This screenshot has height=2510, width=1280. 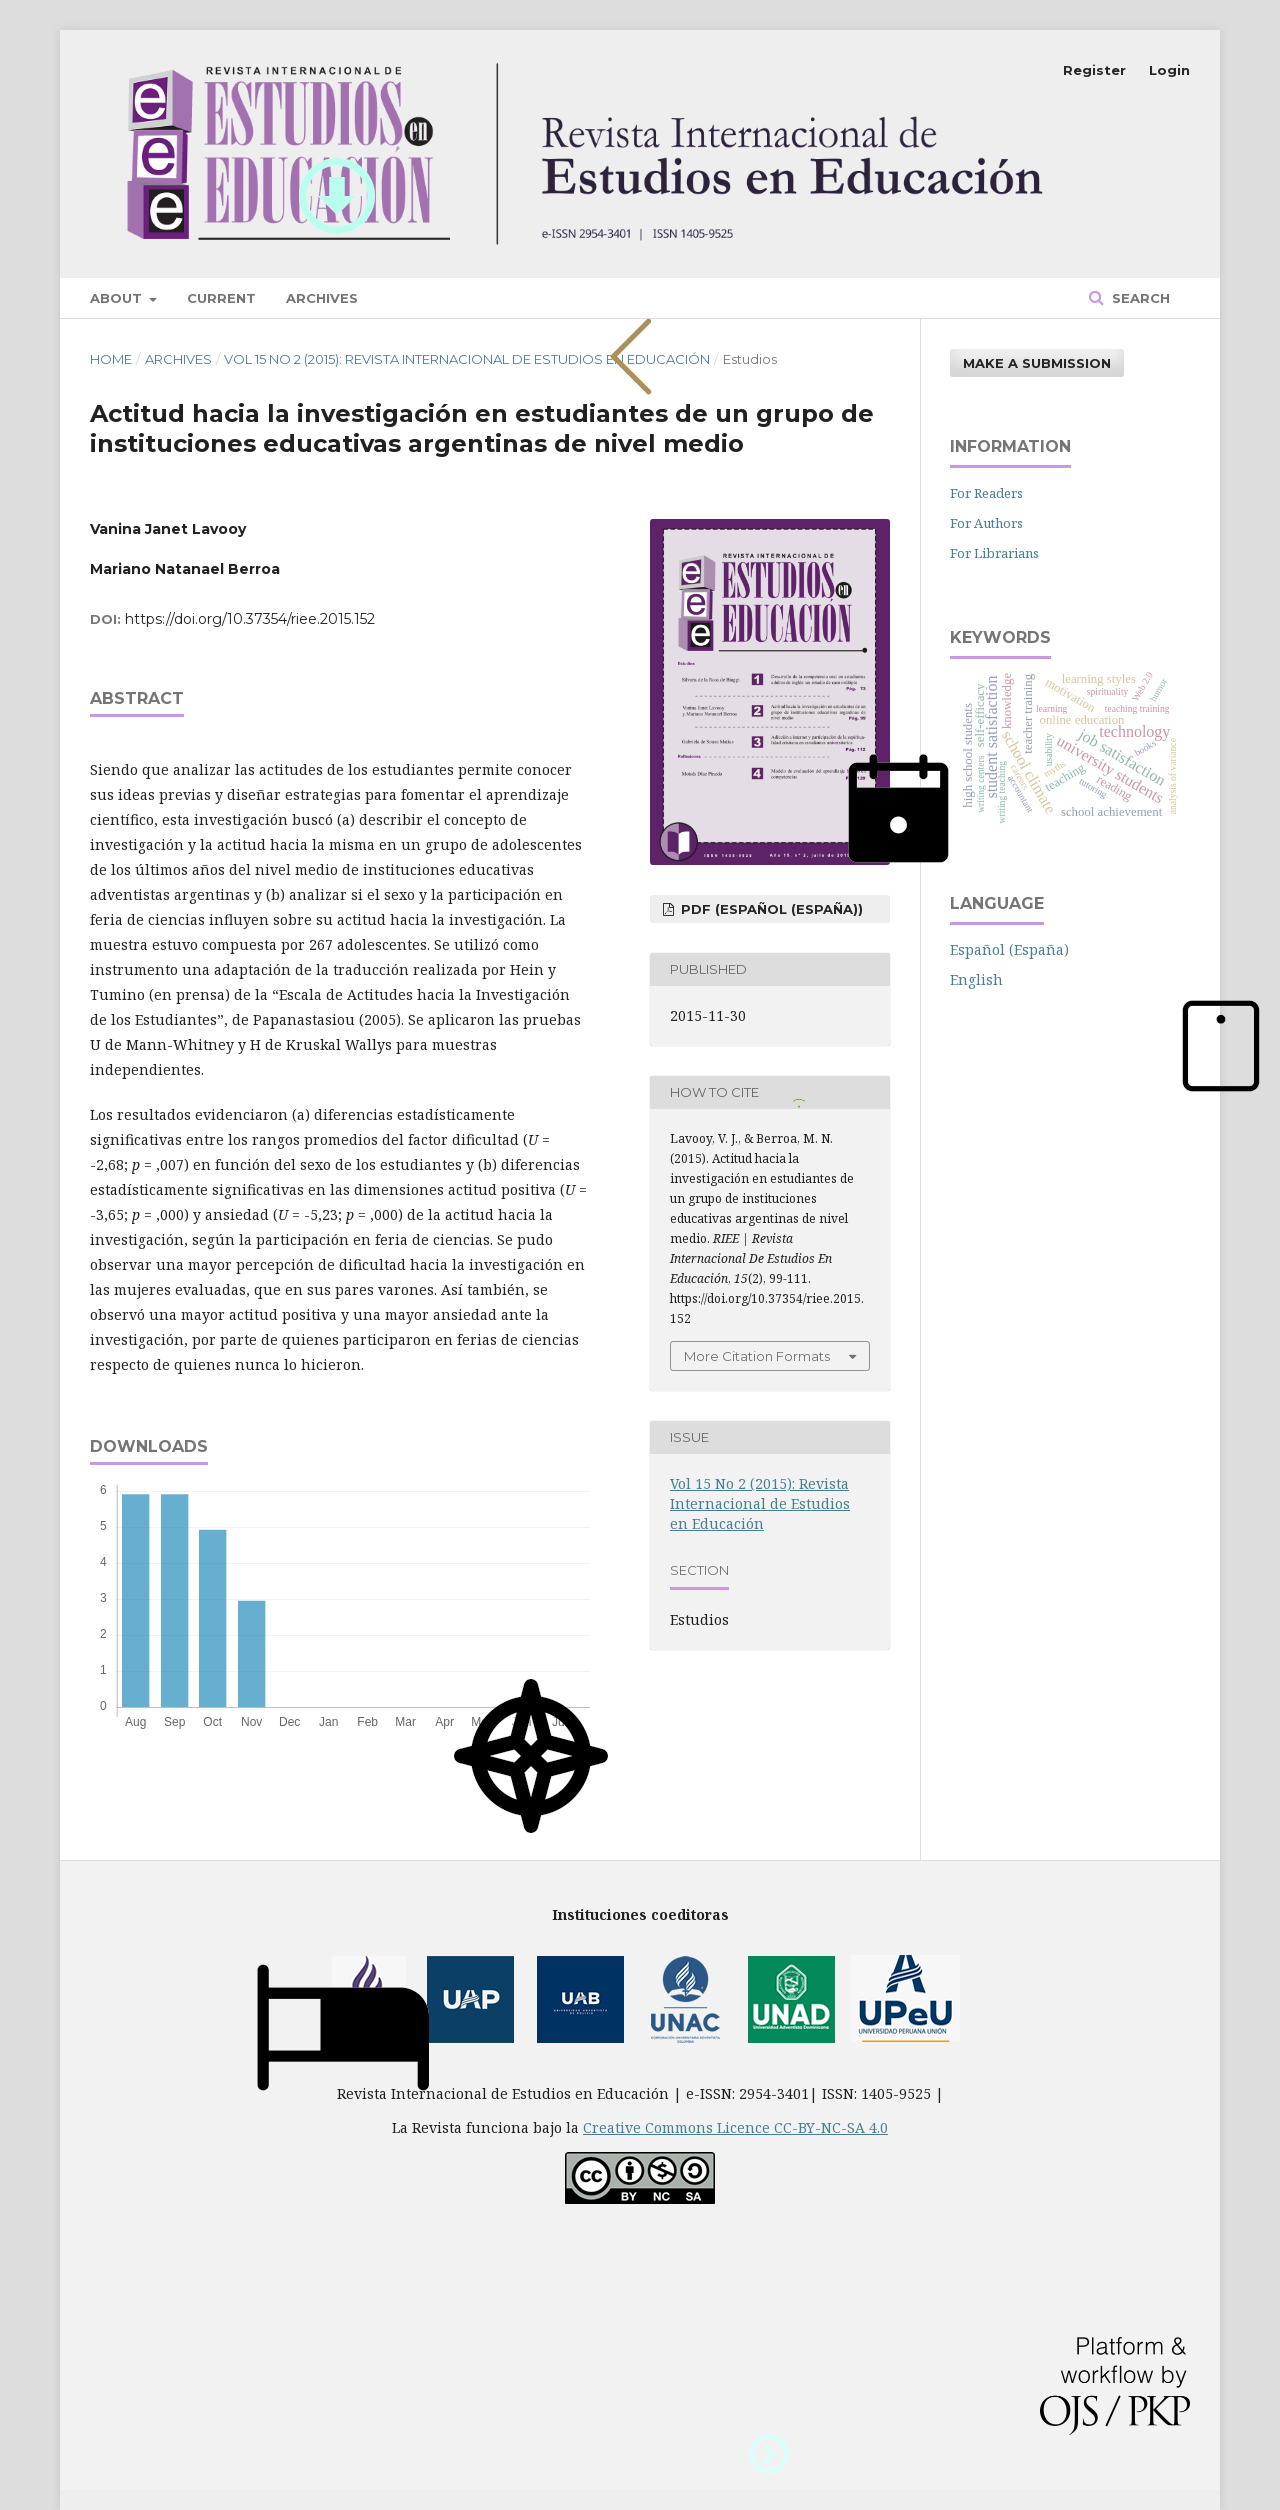 I want to click on download a file or content, so click(x=337, y=196).